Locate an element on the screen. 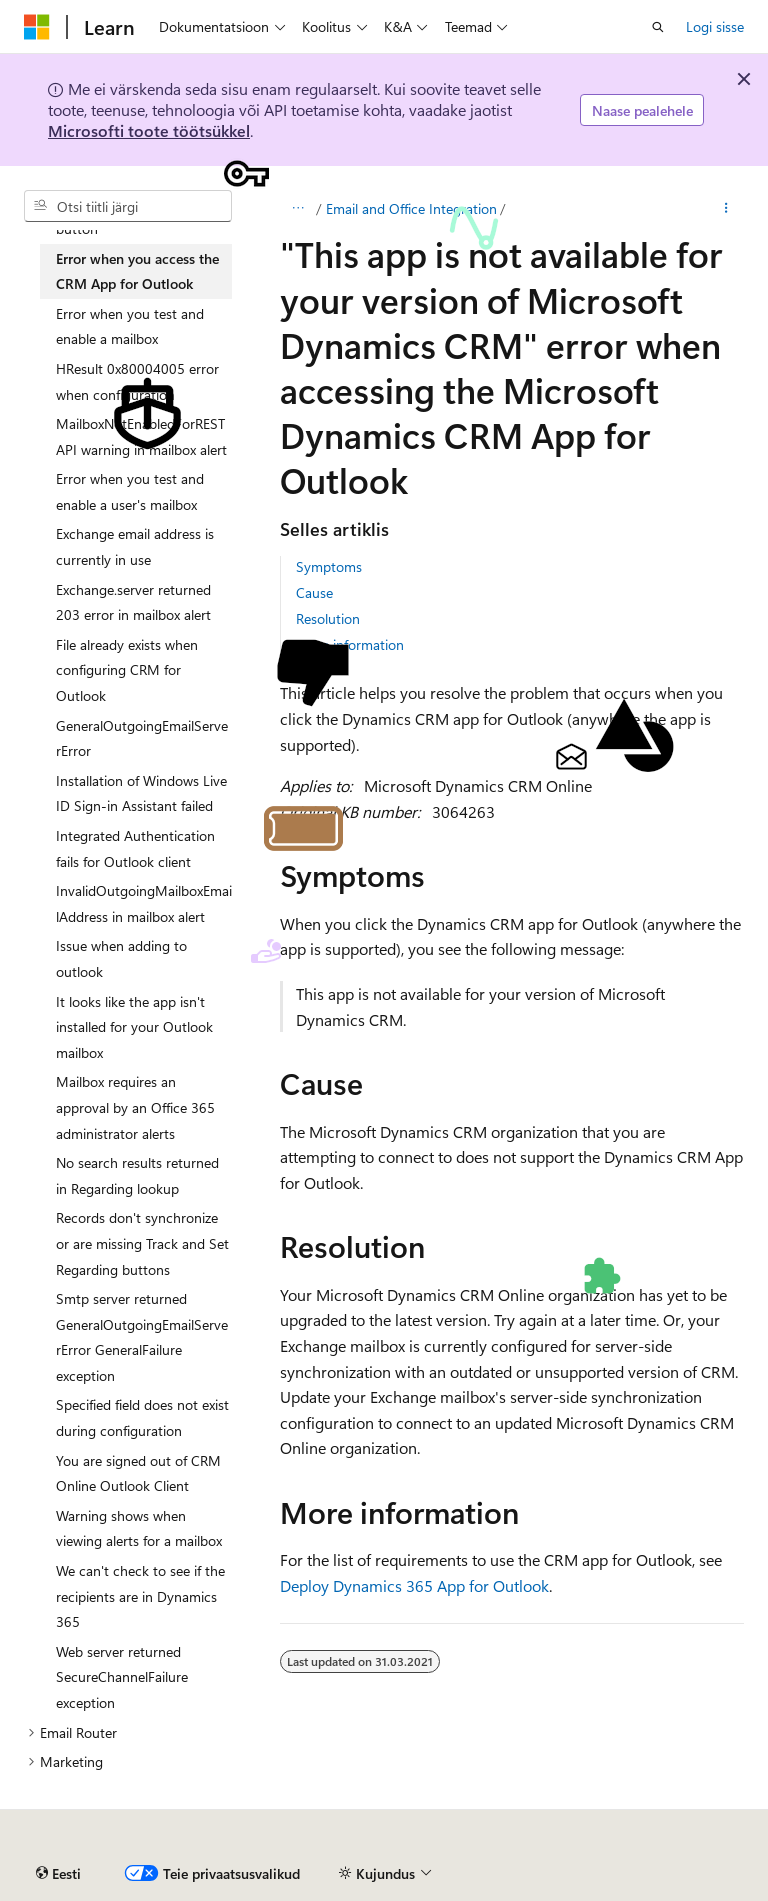  manage browser extensions is located at coordinates (602, 1275).